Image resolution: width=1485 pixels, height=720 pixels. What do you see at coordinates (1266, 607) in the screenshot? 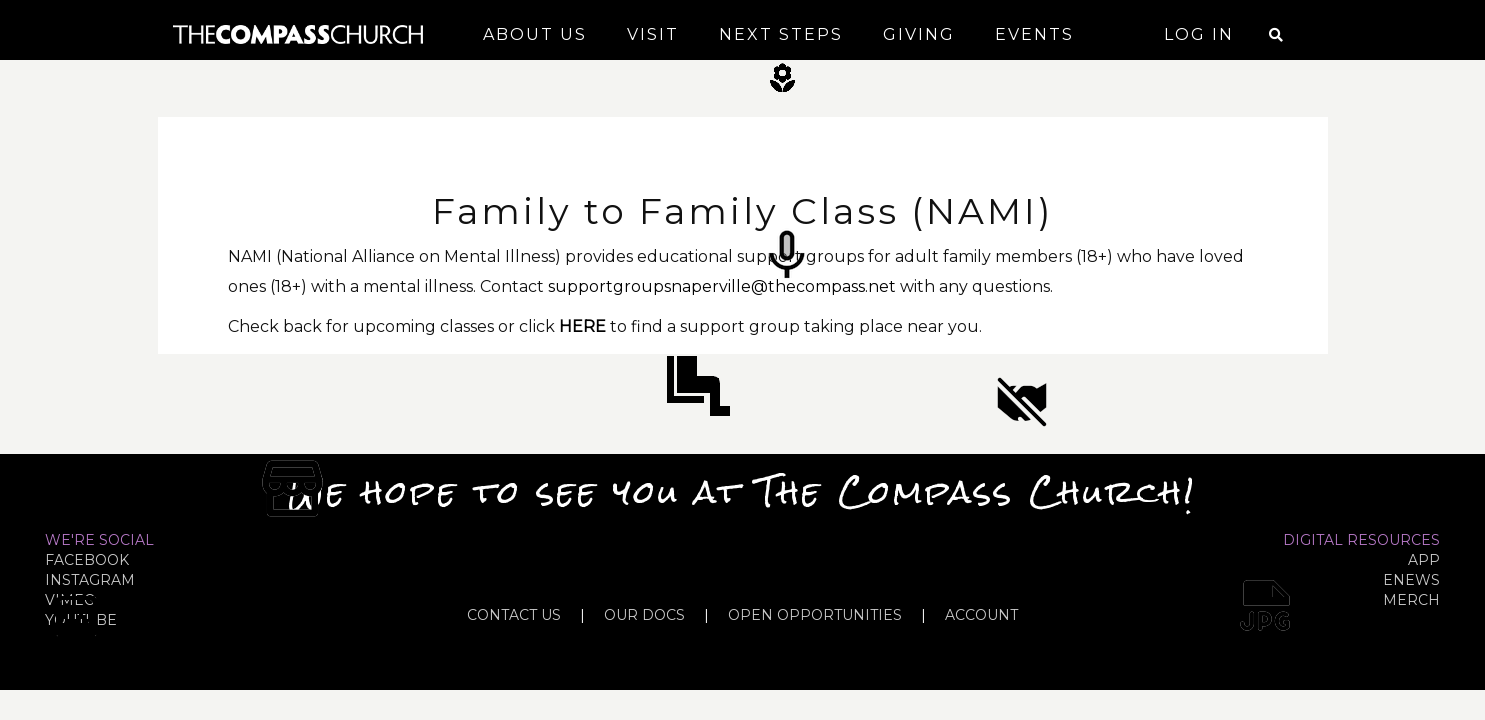
I see `view or open a JPG image file` at bounding box center [1266, 607].